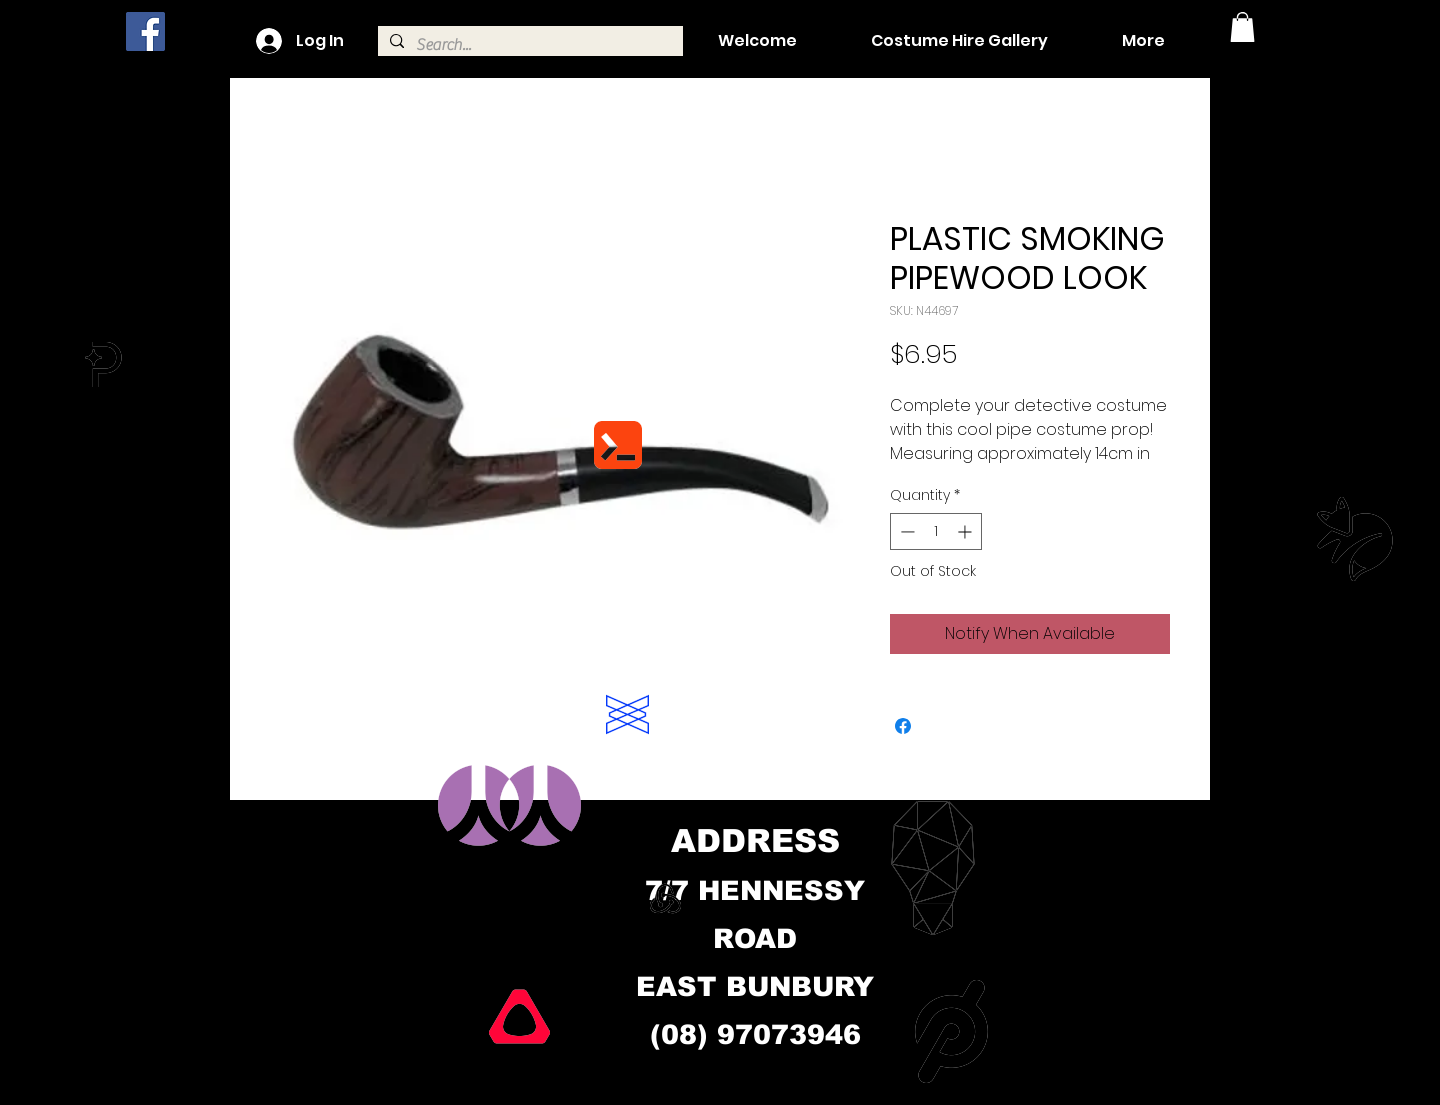 The height and width of the screenshot is (1105, 1440). I want to click on HTC Vive brand logo, so click(519, 1016).